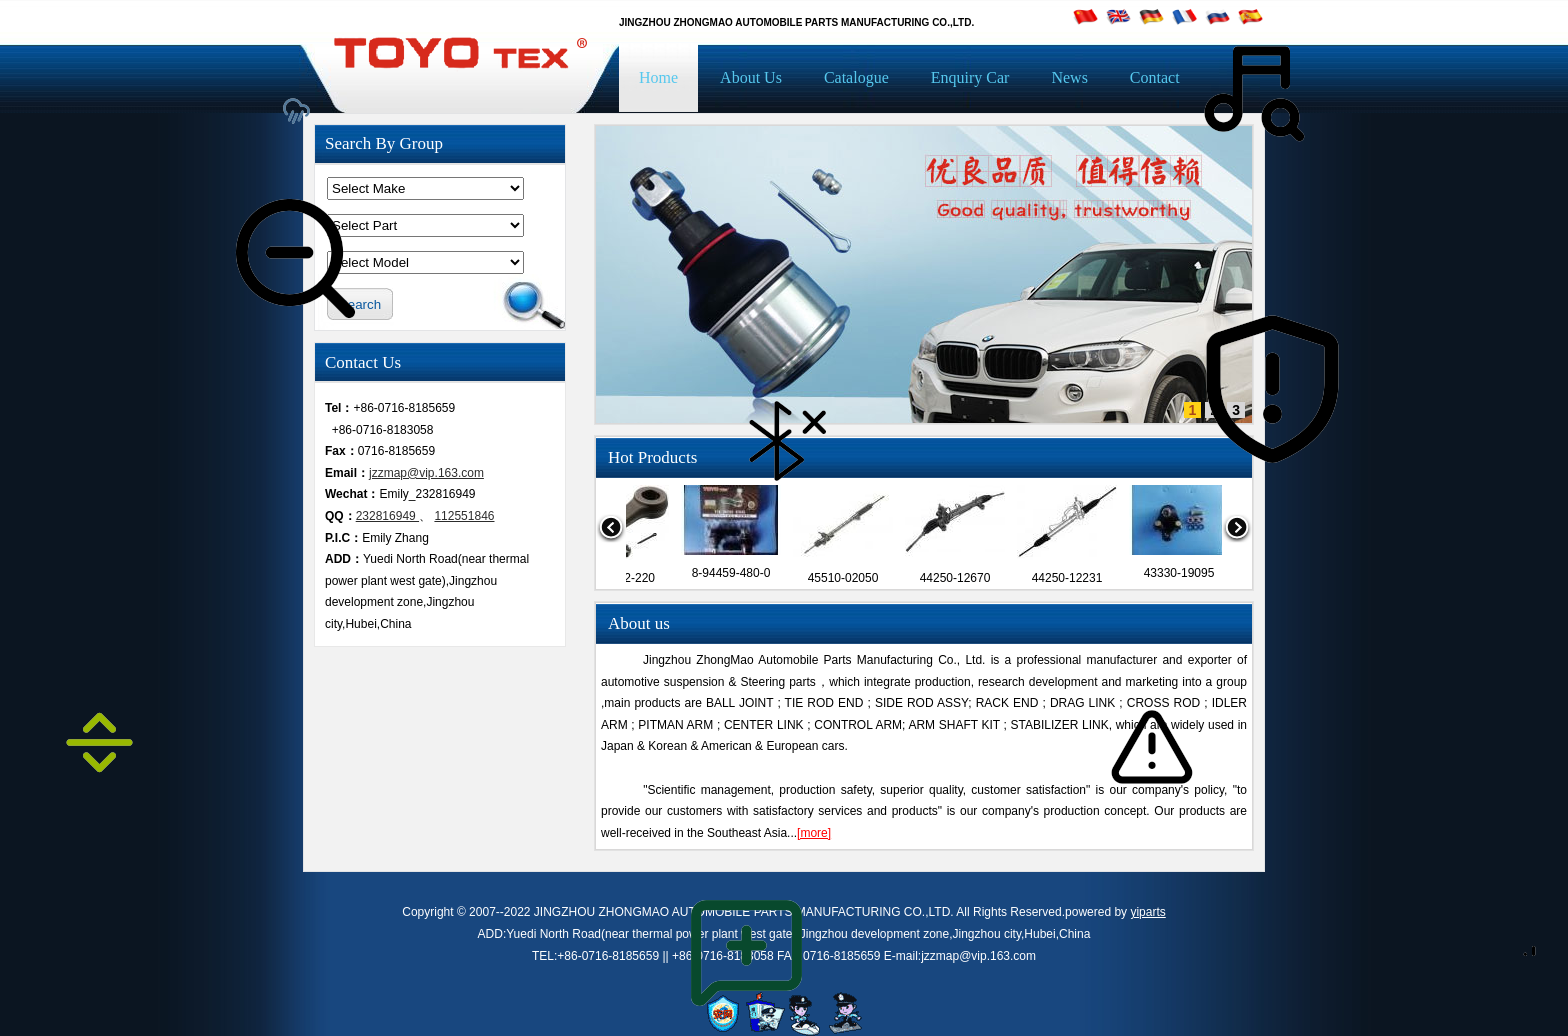 The image size is (1568, 1036). Describe the element at coordinates (1252, 89) in the screenshot. I see `search for songs or music` at that location.